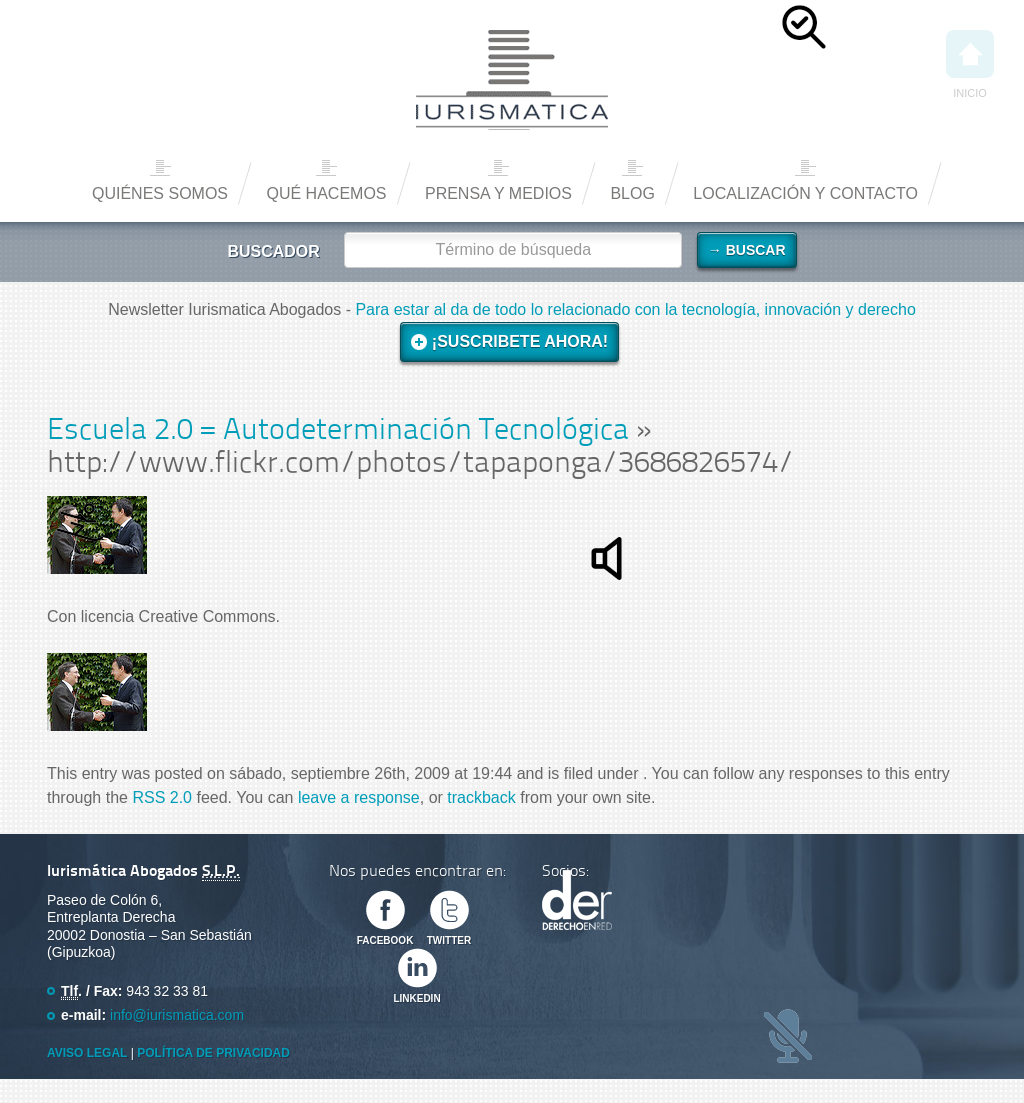  I want to click on speaker with no audio output, so click(614, 558).